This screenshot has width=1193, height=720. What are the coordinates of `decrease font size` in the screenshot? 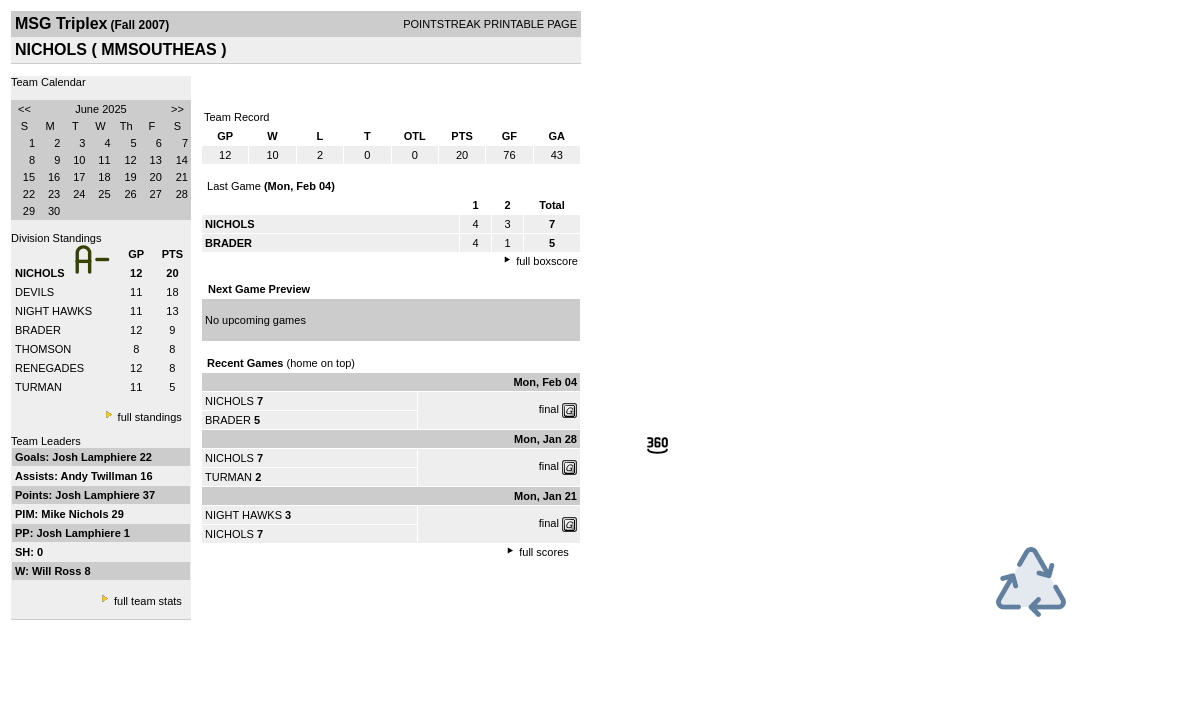 It's located at (91, 259).